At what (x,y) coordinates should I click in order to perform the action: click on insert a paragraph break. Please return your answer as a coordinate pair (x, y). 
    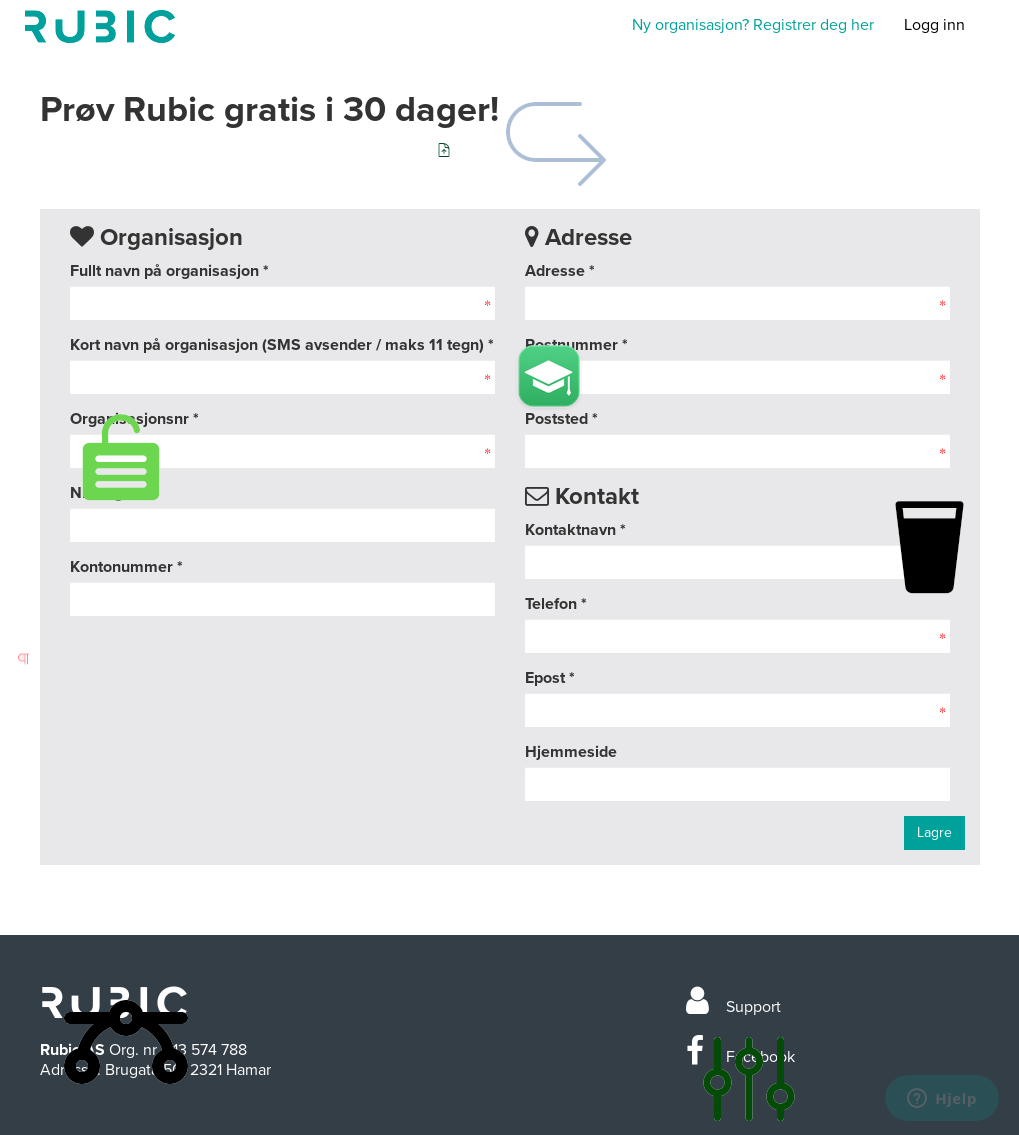
    Looking at the image, I should click on (24, 659).